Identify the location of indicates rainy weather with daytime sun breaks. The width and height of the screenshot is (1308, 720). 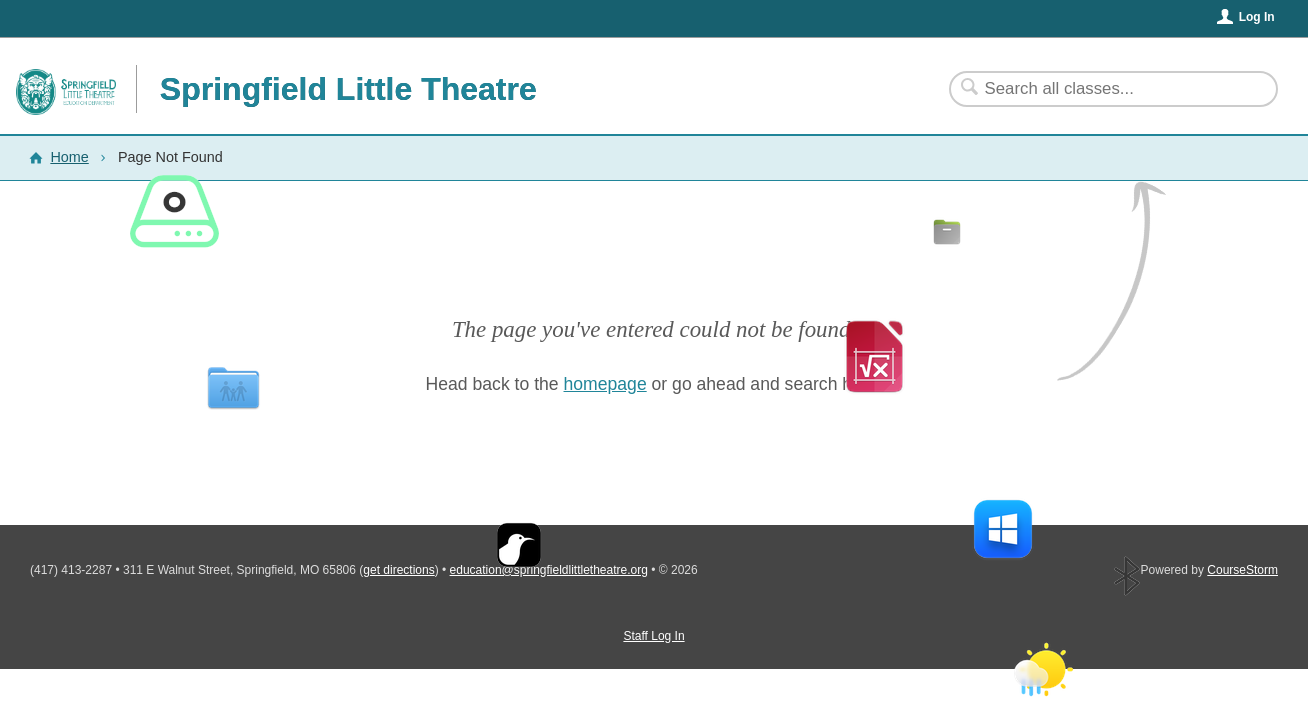
(1043, 669).